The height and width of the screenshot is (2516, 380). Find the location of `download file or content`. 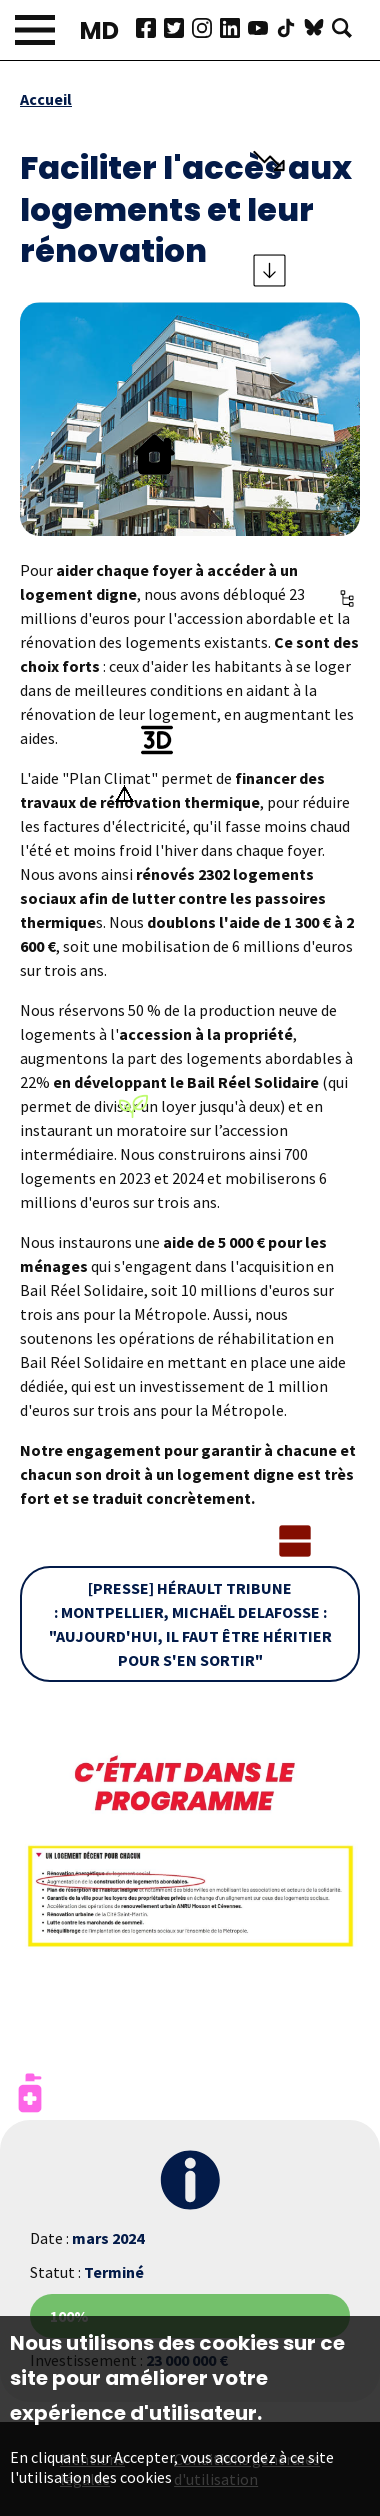

download file or content is located at coordinates (269, 270).